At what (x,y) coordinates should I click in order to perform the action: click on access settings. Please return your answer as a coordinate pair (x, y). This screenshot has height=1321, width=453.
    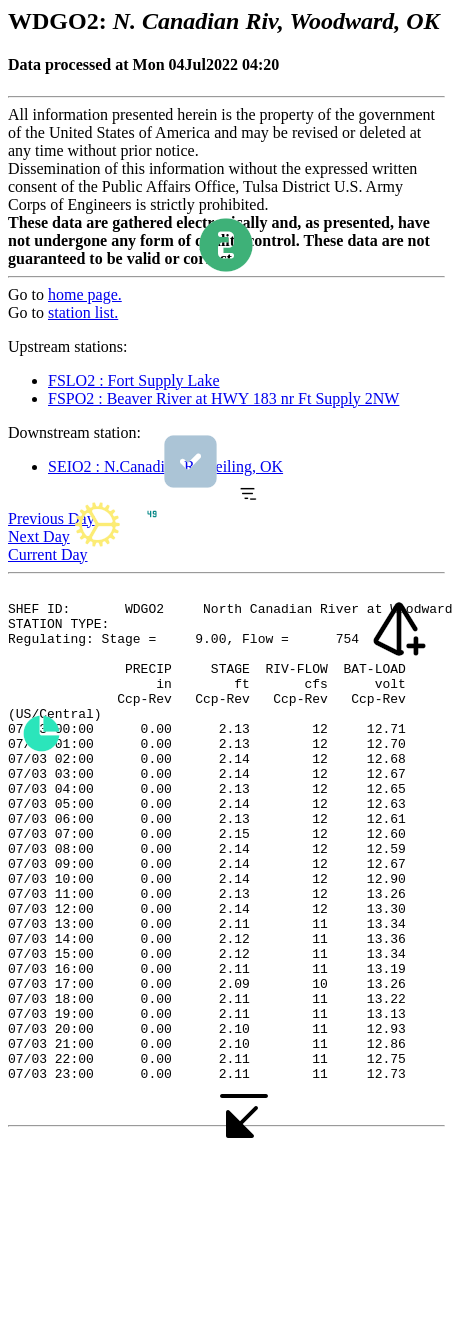
    Looking at the image, I should click on (97, 524).